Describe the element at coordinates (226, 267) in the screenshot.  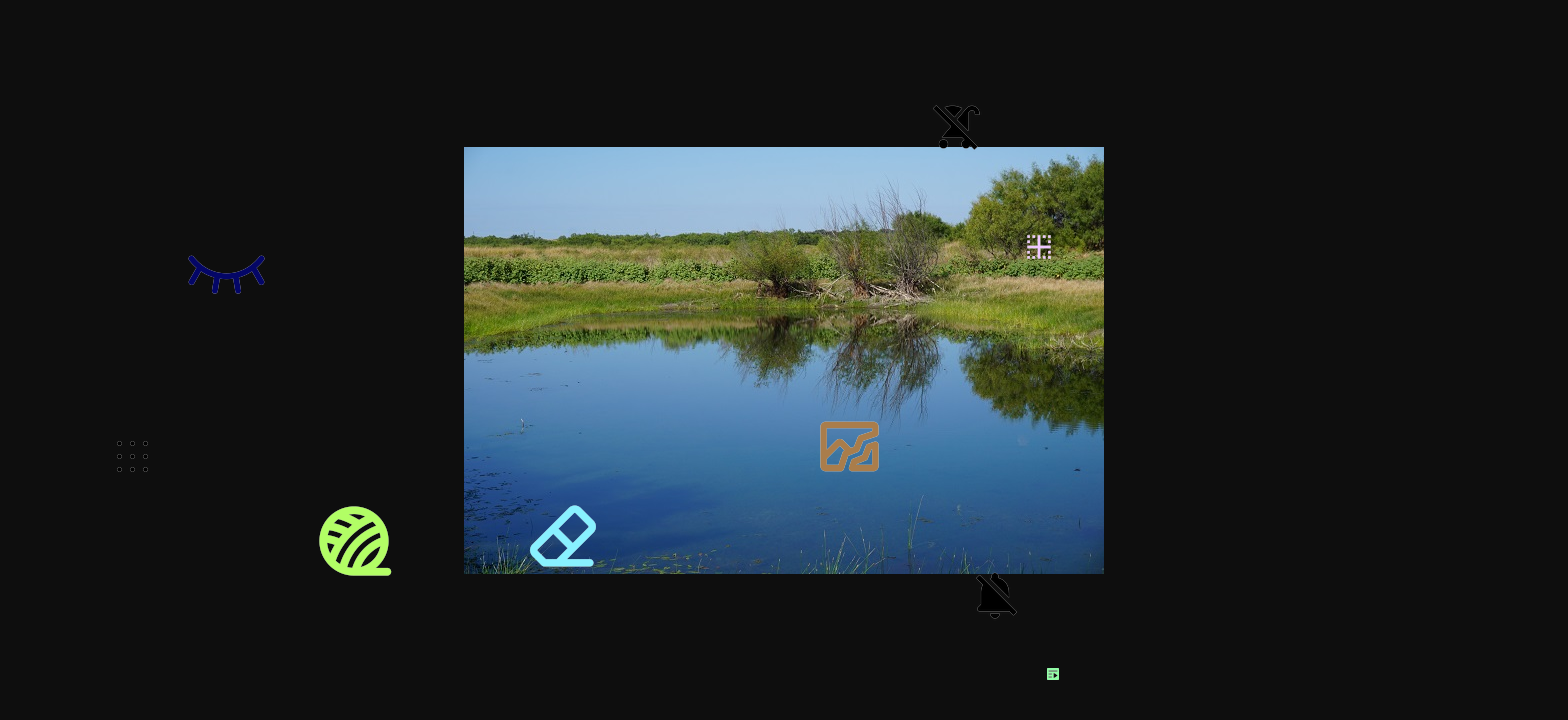
I see `hide password or sensitive content` at that location.